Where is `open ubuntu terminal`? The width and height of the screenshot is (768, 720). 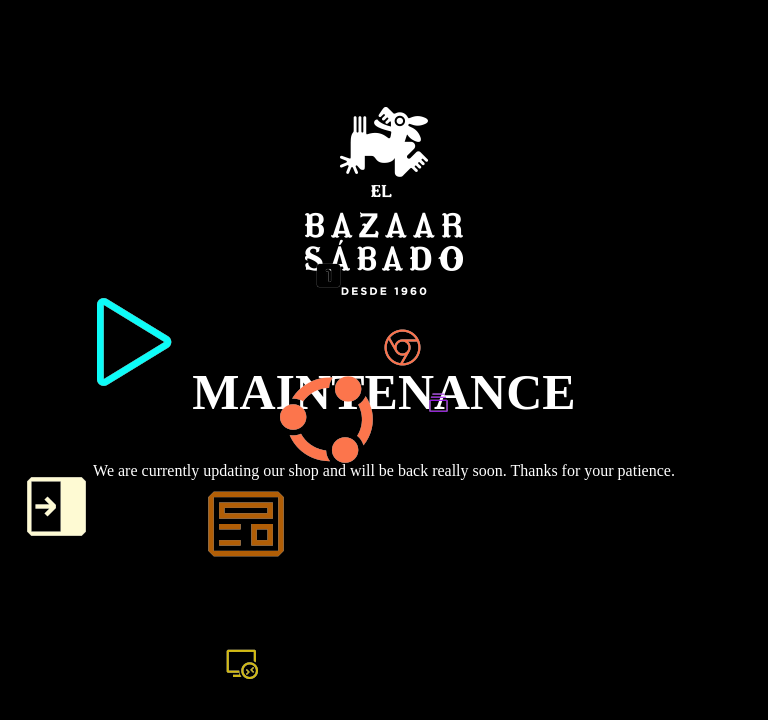
open ubuntu terminal is located at coordinates (329, 419).